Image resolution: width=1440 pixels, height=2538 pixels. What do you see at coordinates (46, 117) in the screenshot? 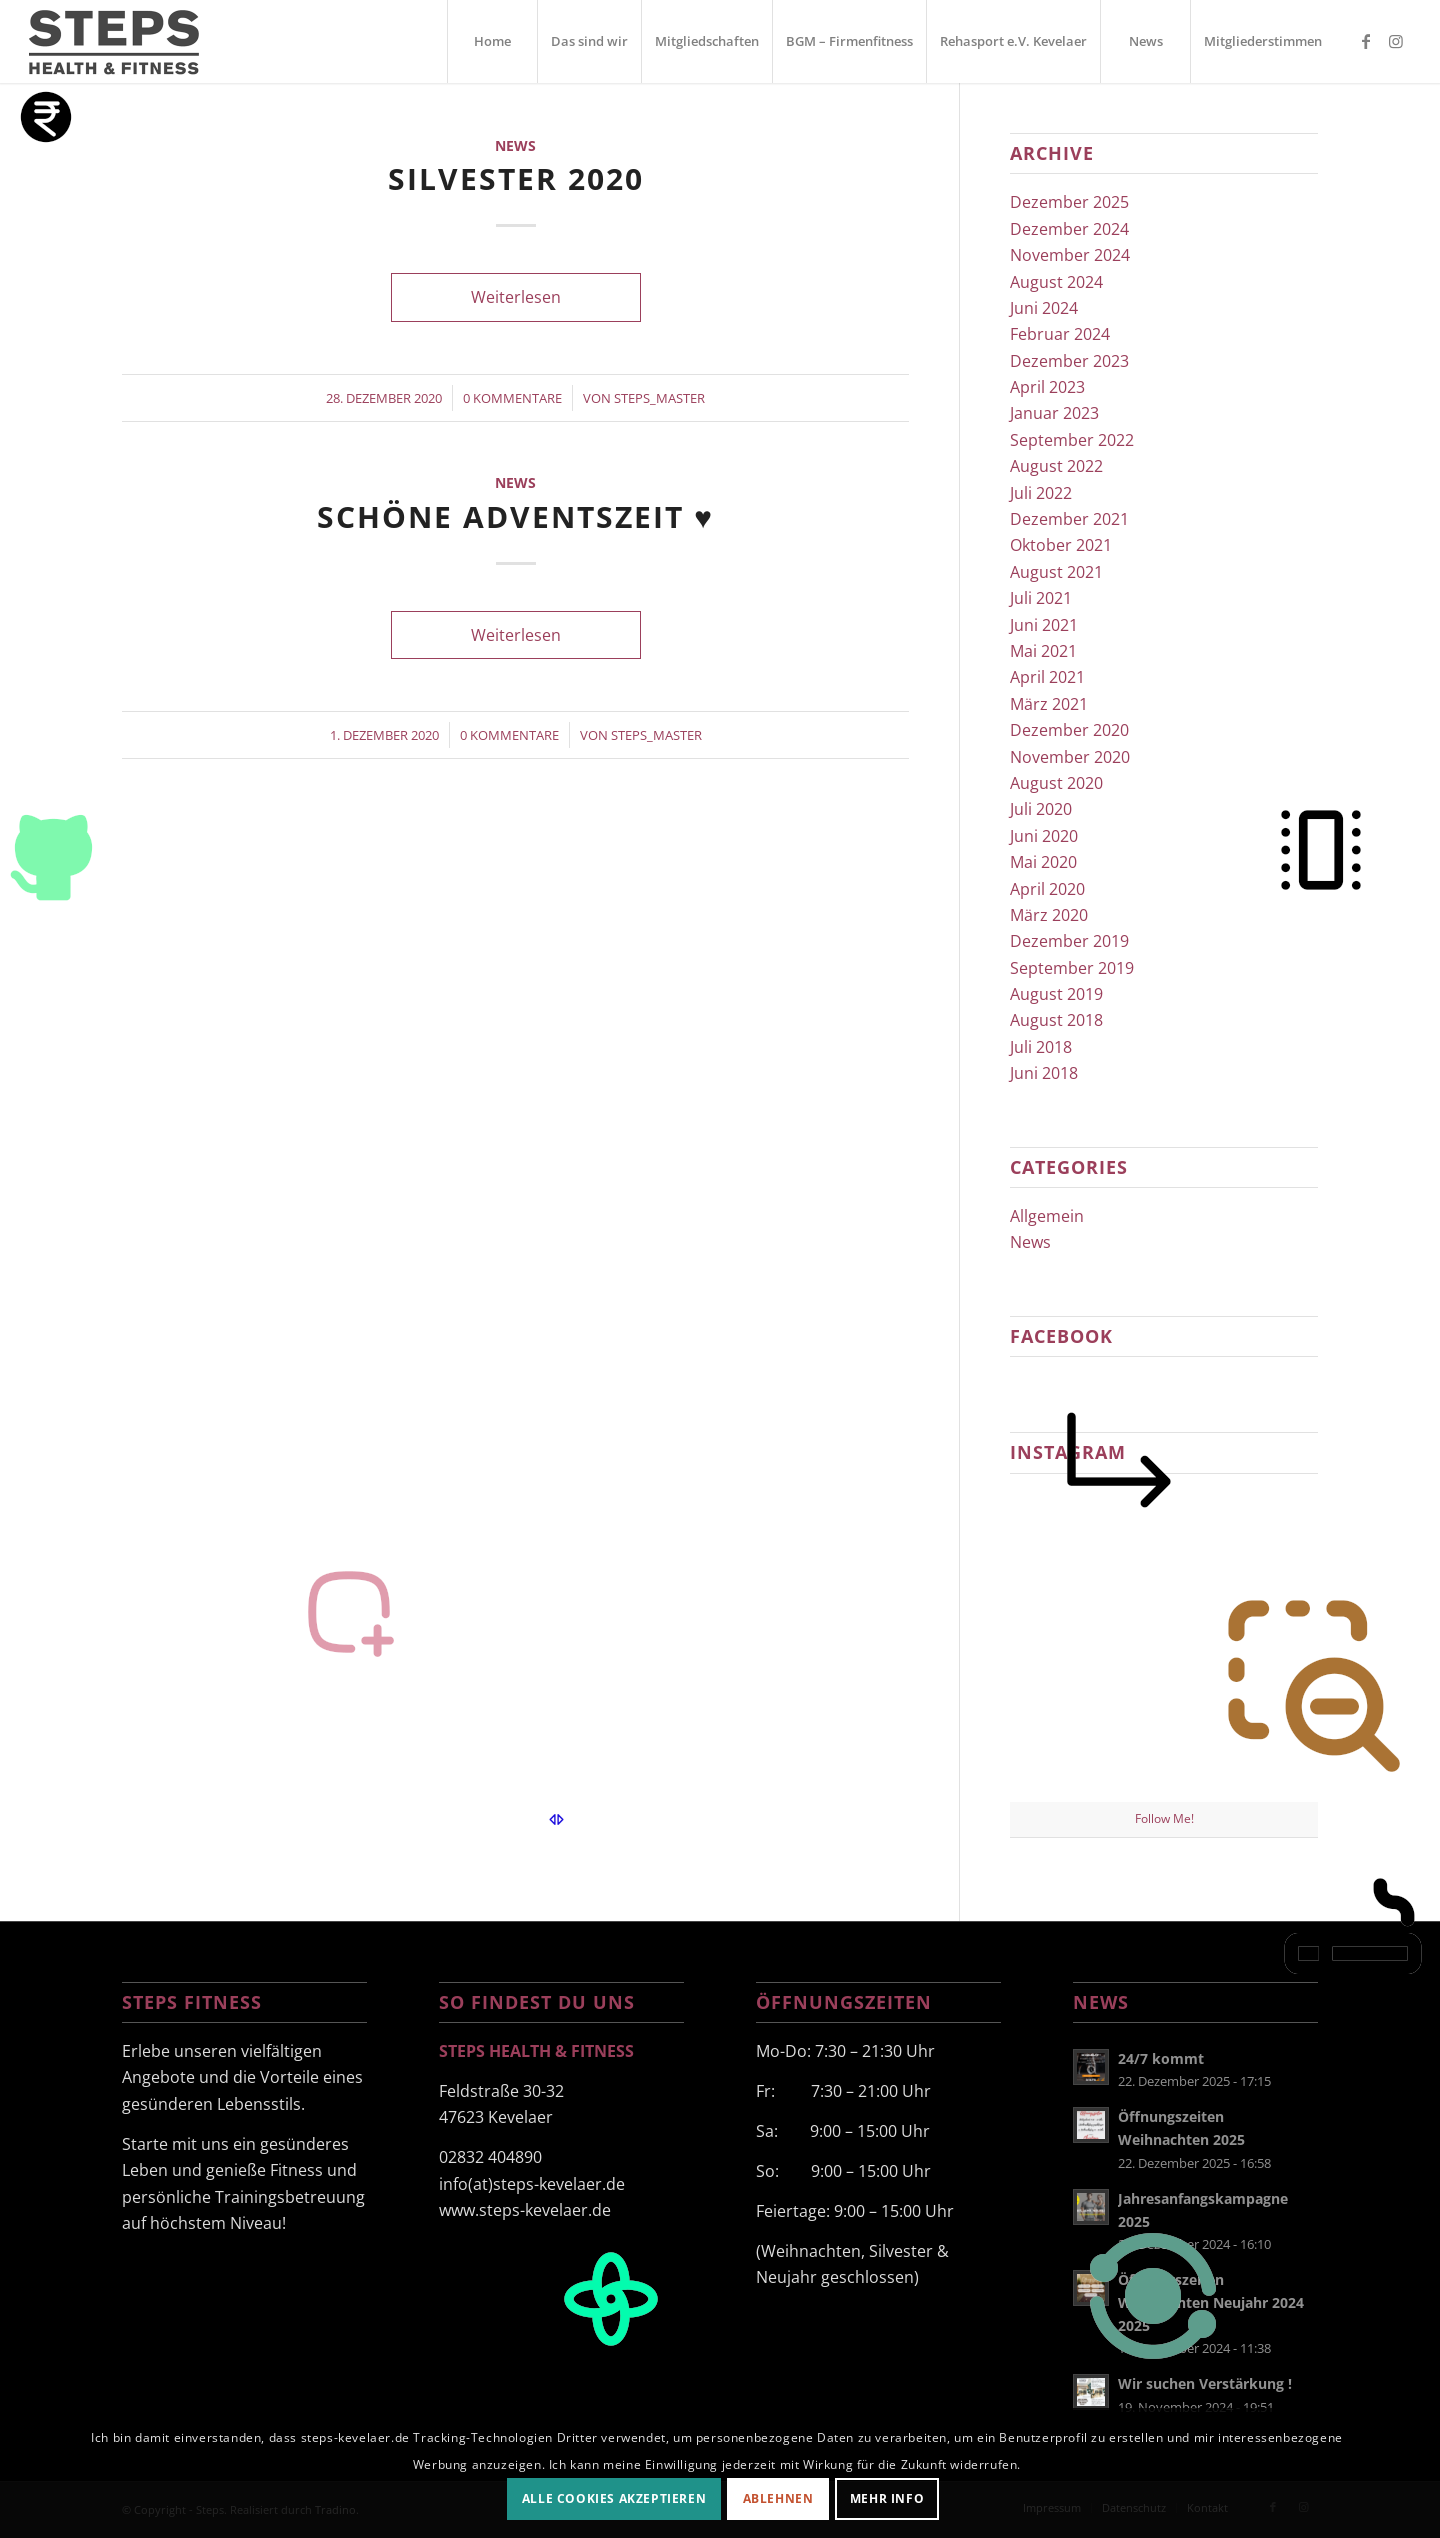
I see `view price in Indian rupees` at bounding box center [46, 117].